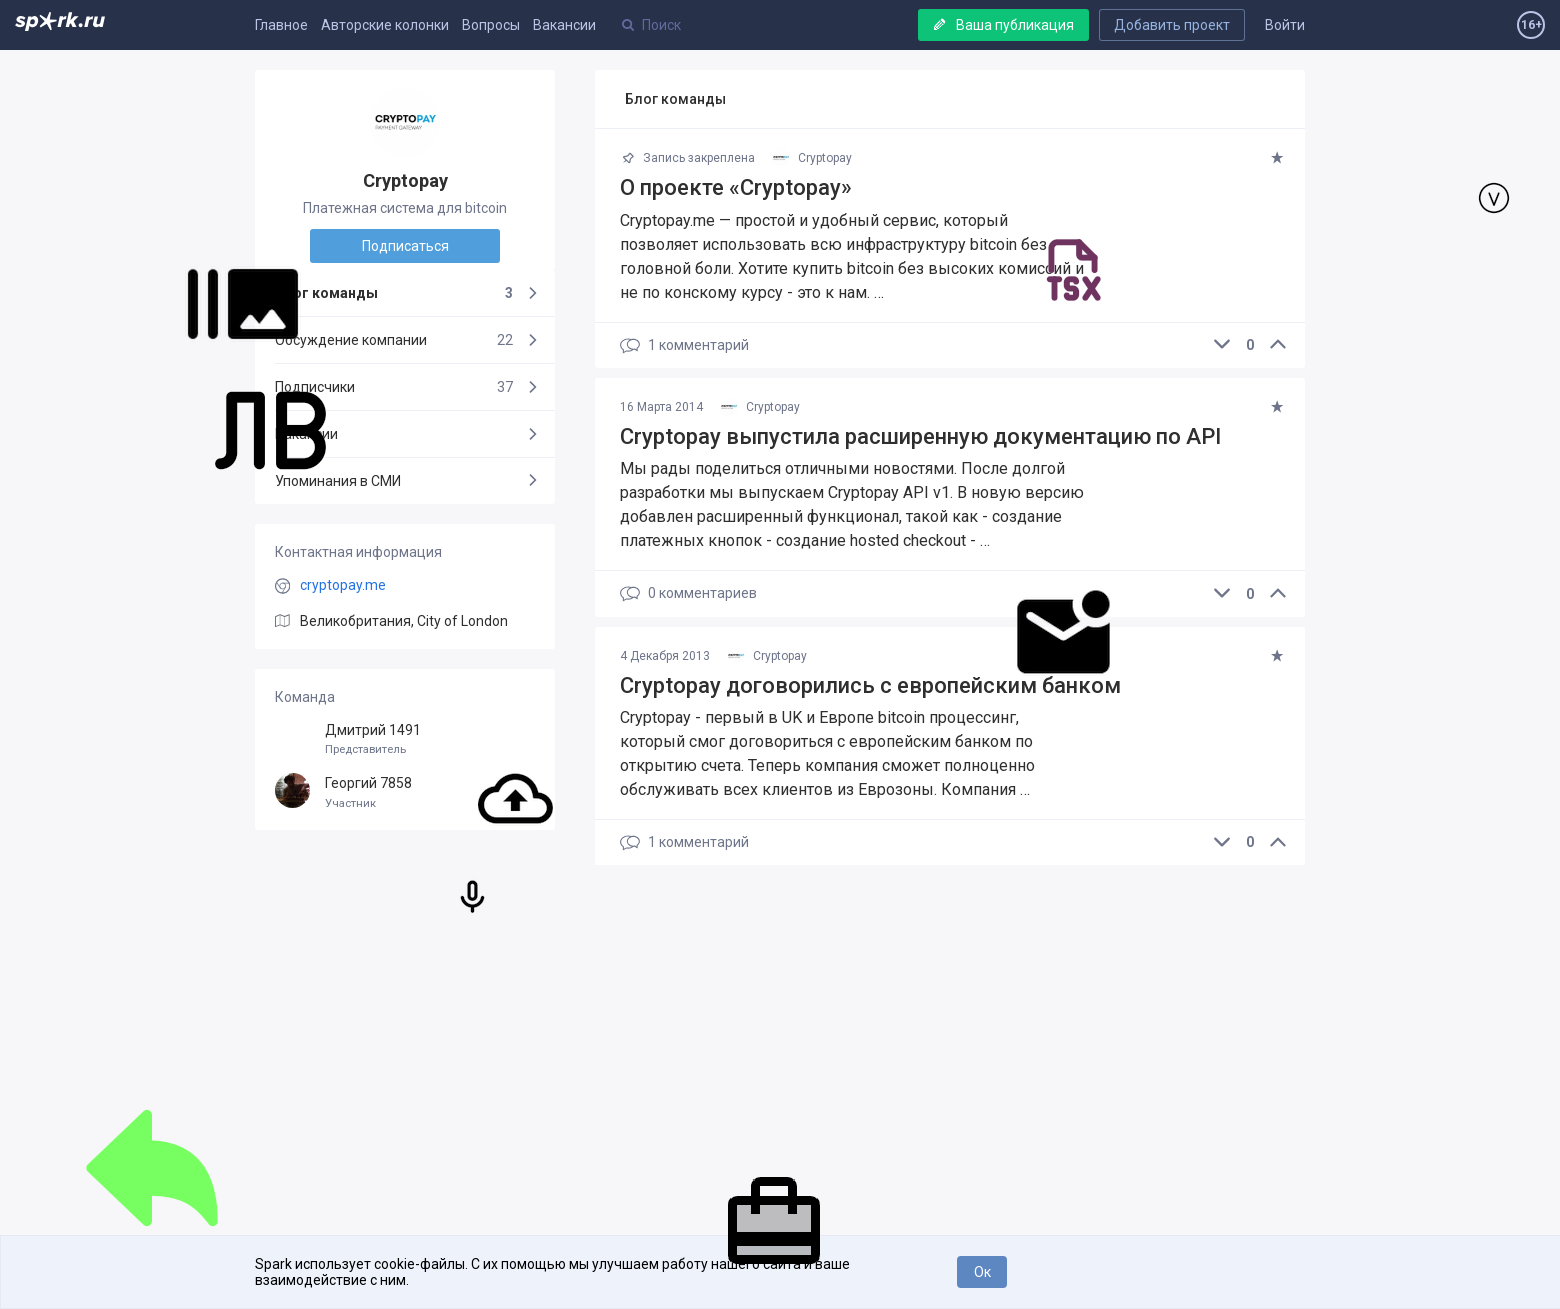 This screenshot has height=1309, width=1560. I want to click on access travel documents or itinerary, so click(774, 1223).